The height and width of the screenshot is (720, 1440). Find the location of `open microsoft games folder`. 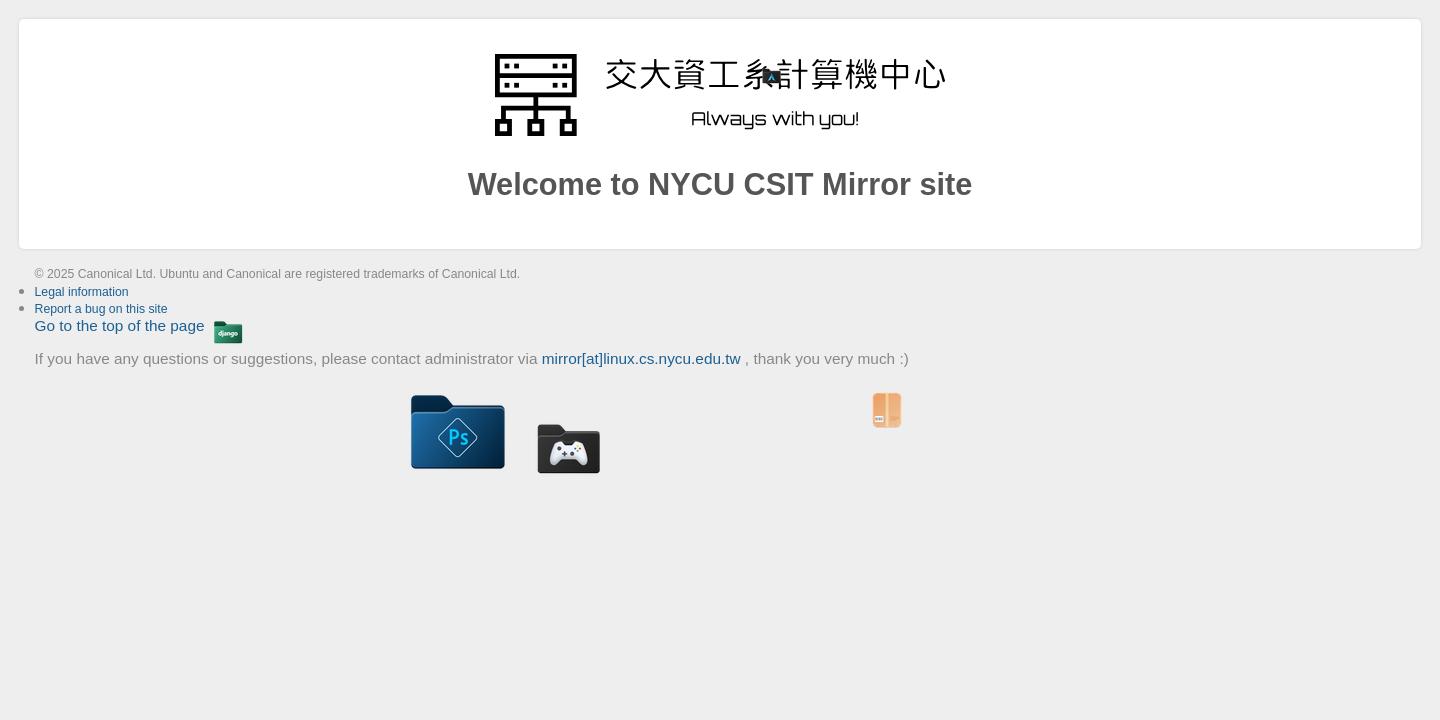

open microsoft games folder is located at coordinates (568, 450).